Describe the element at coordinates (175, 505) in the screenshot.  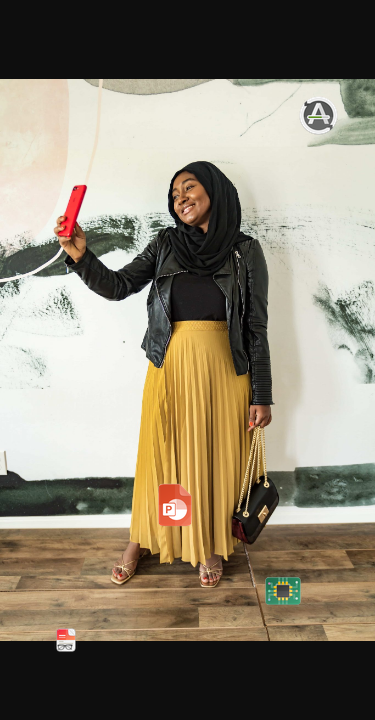
I see `open a PowerPoint presentation file` at that location.